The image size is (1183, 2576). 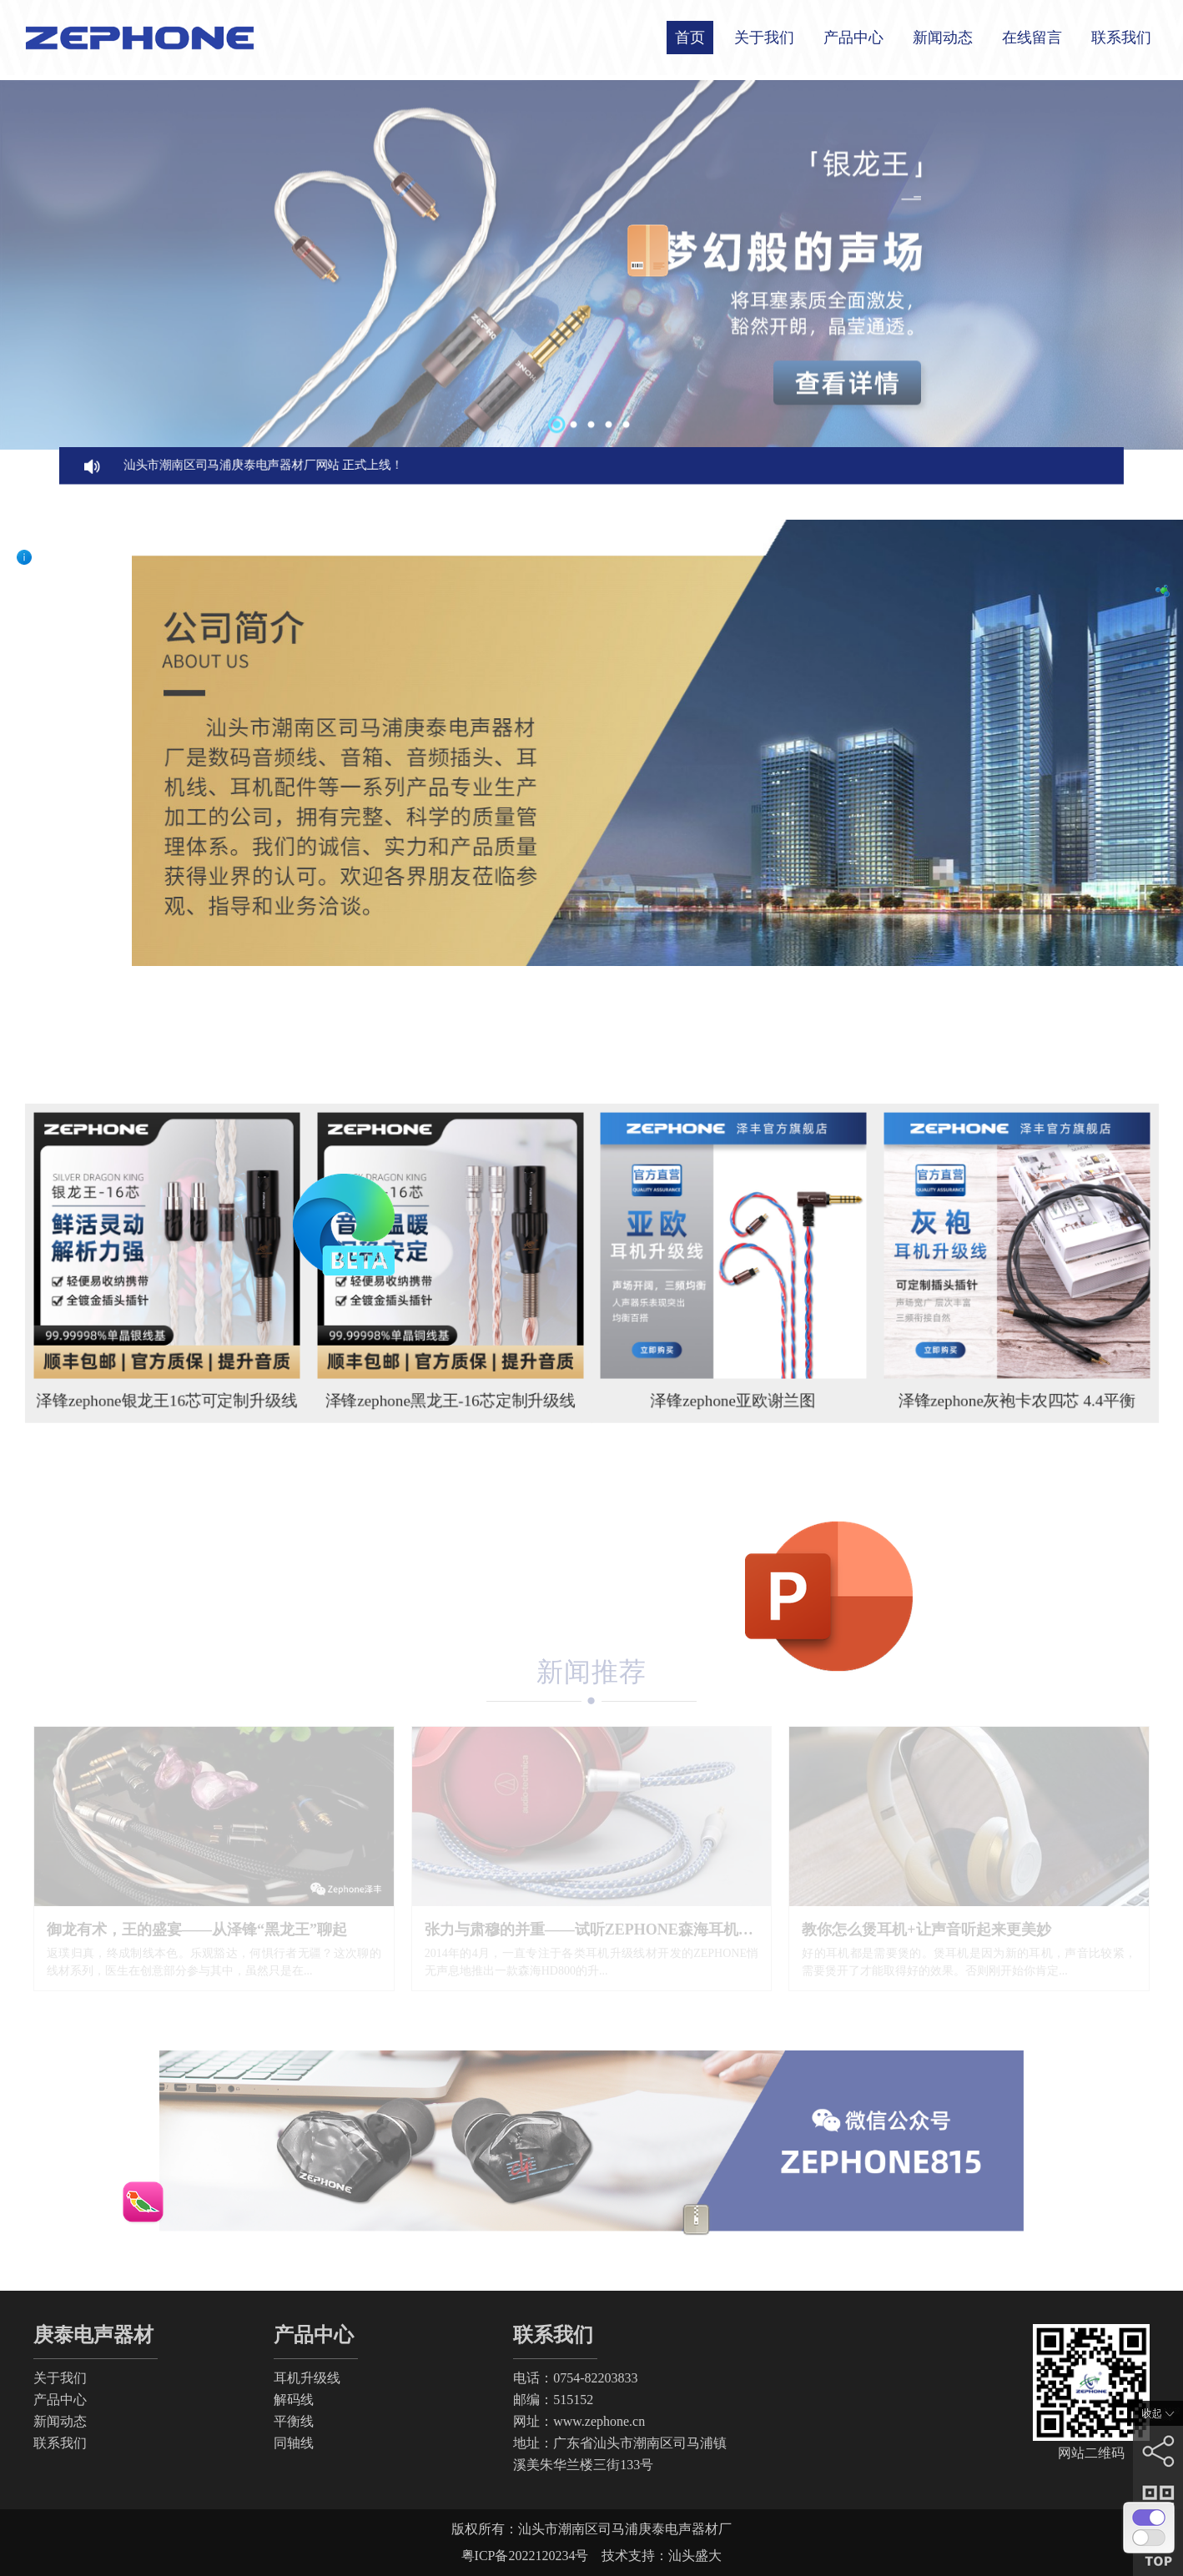 What do you see at coordinates (647, 250) in the screenshot?
I see `install or manage software packages` at bounding box center [647, 250].